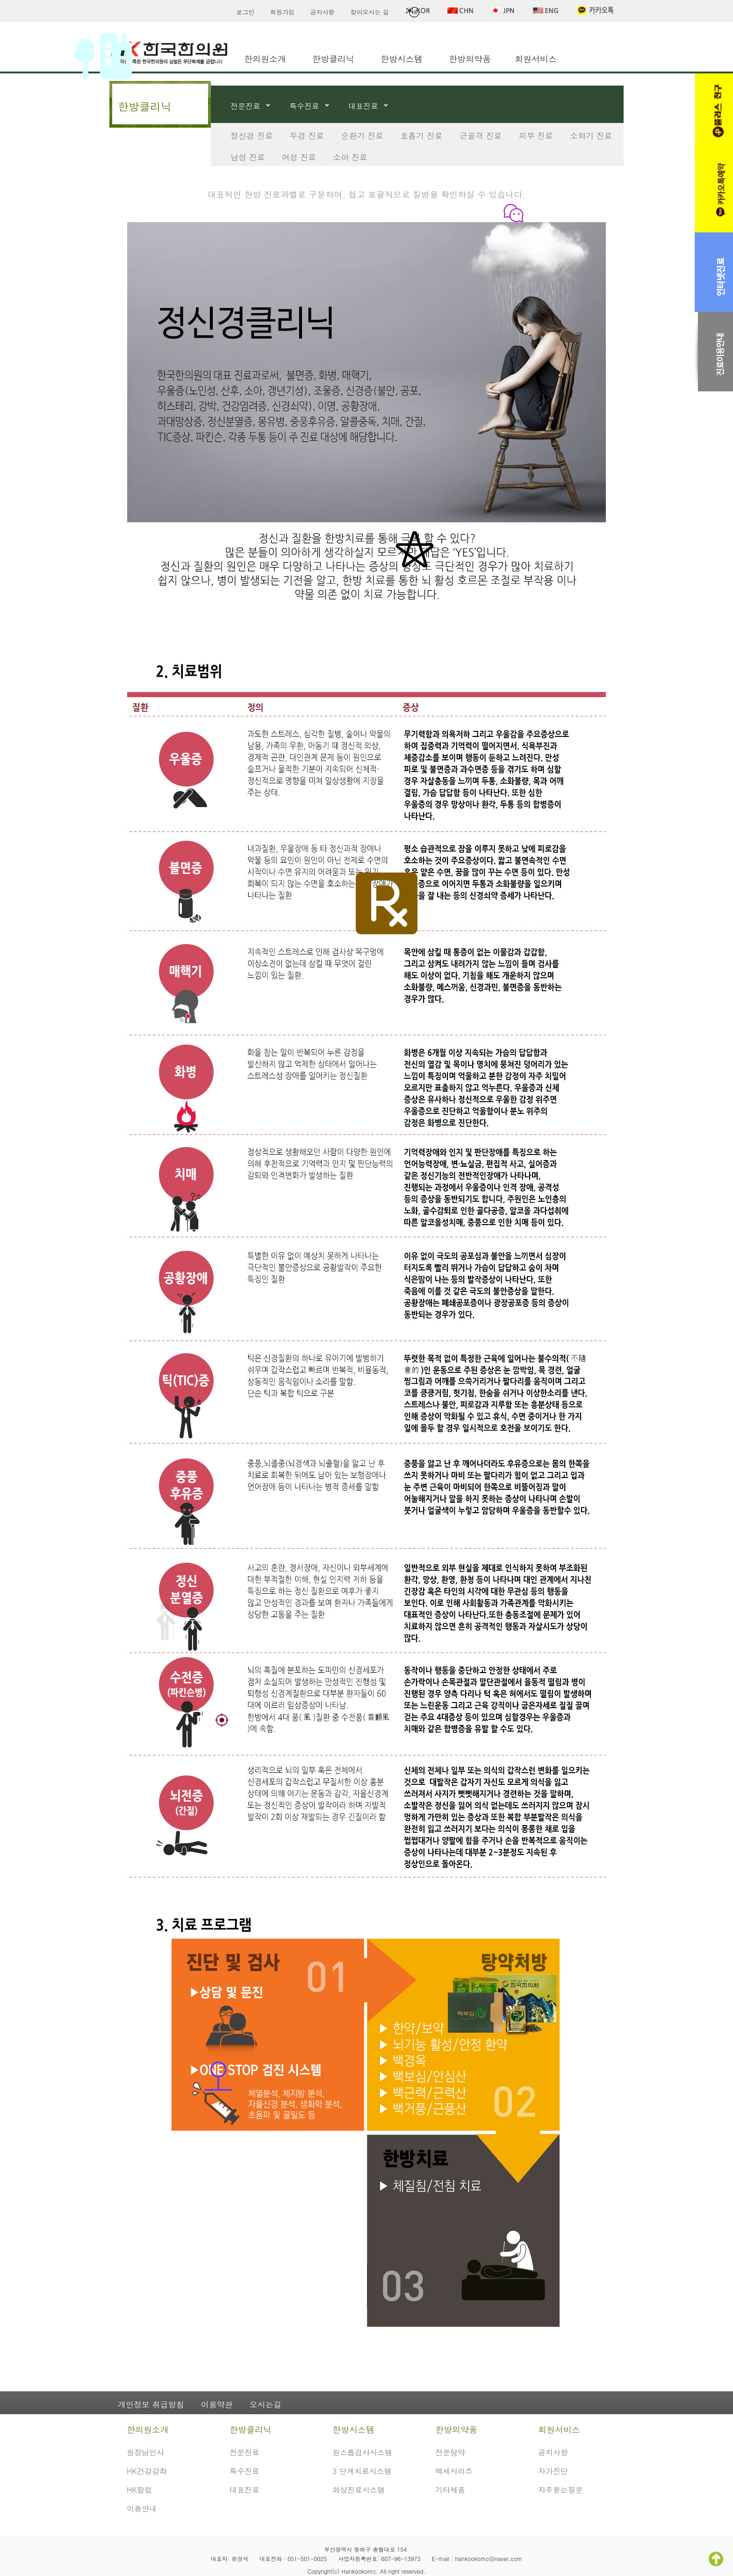 The height and width of the screenshot is (2576, 733). I want to click on select or apply a pentagram symbol, so click(415, 551).